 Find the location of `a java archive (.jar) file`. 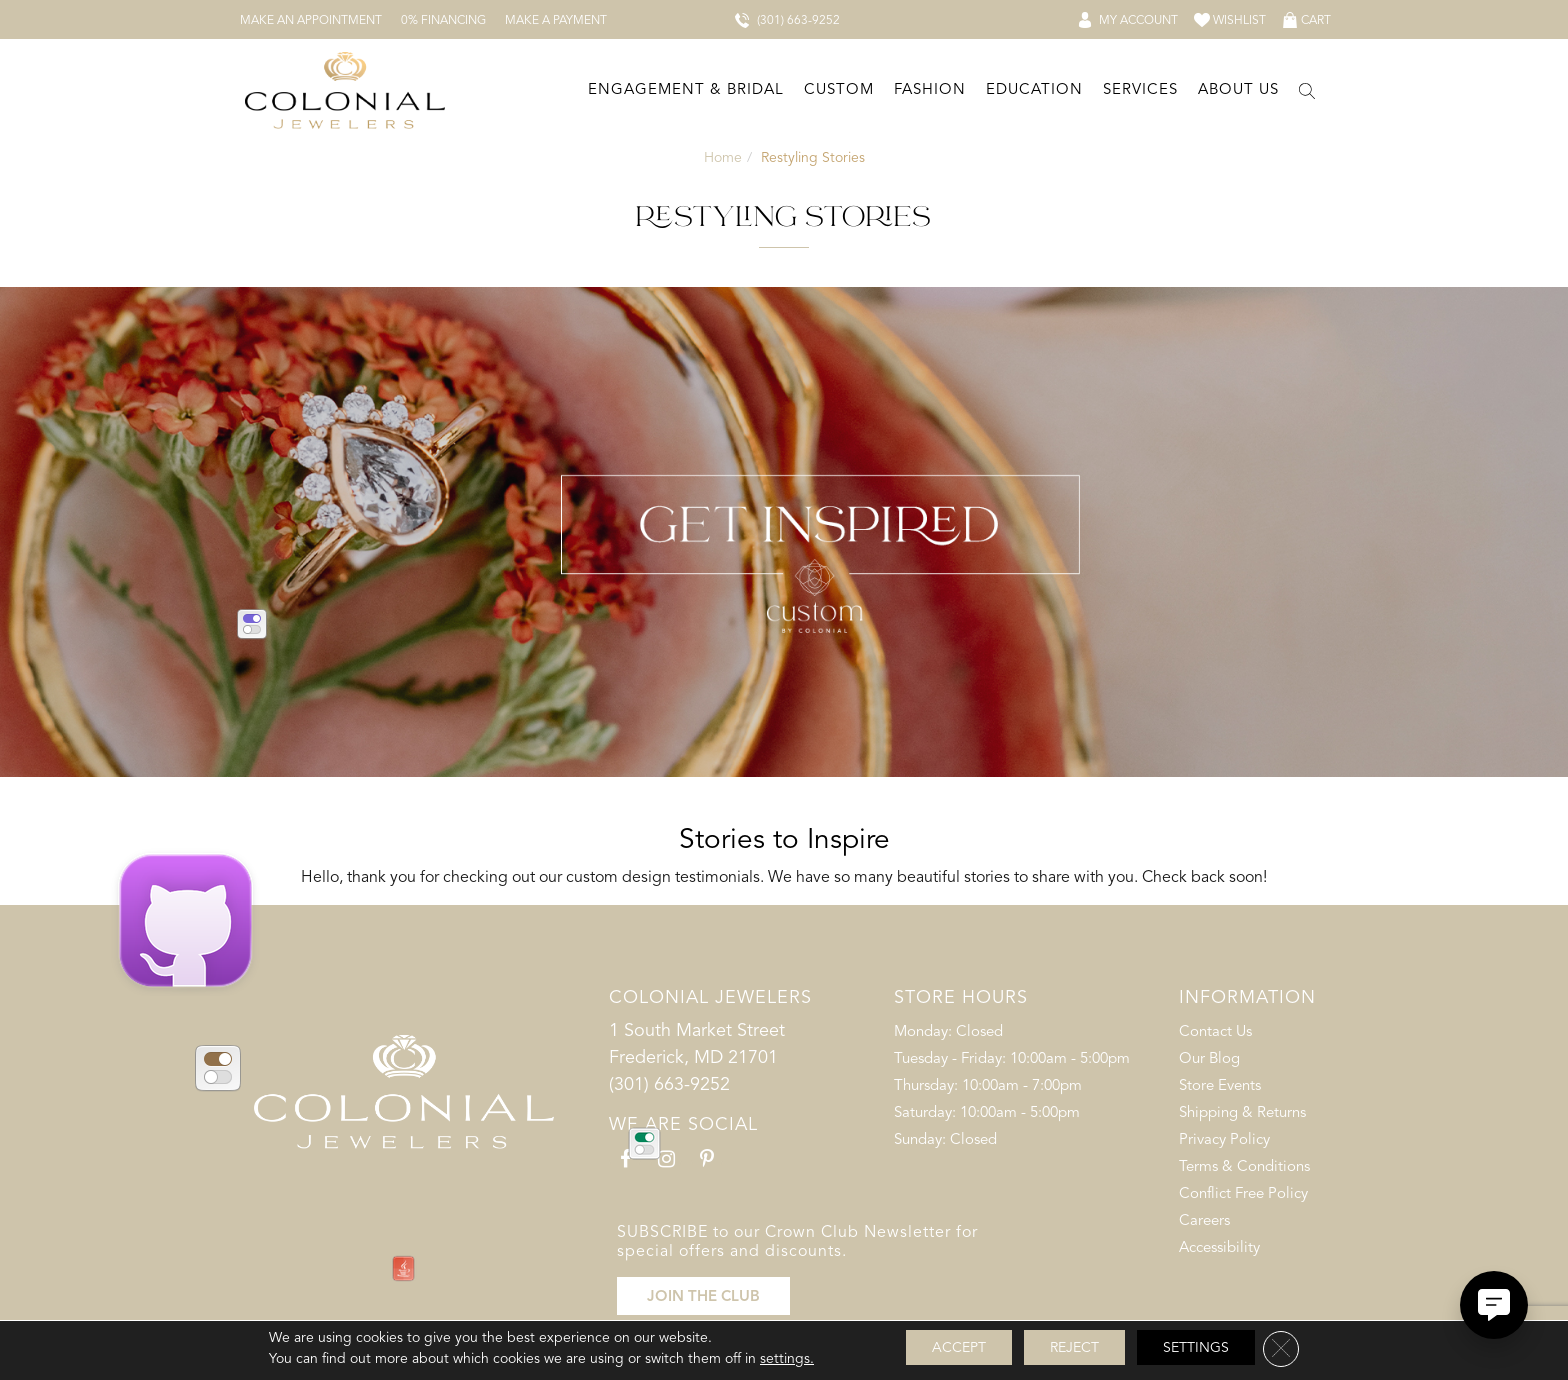

a java archive (.jar) file is located at coordinates (403, 1268).